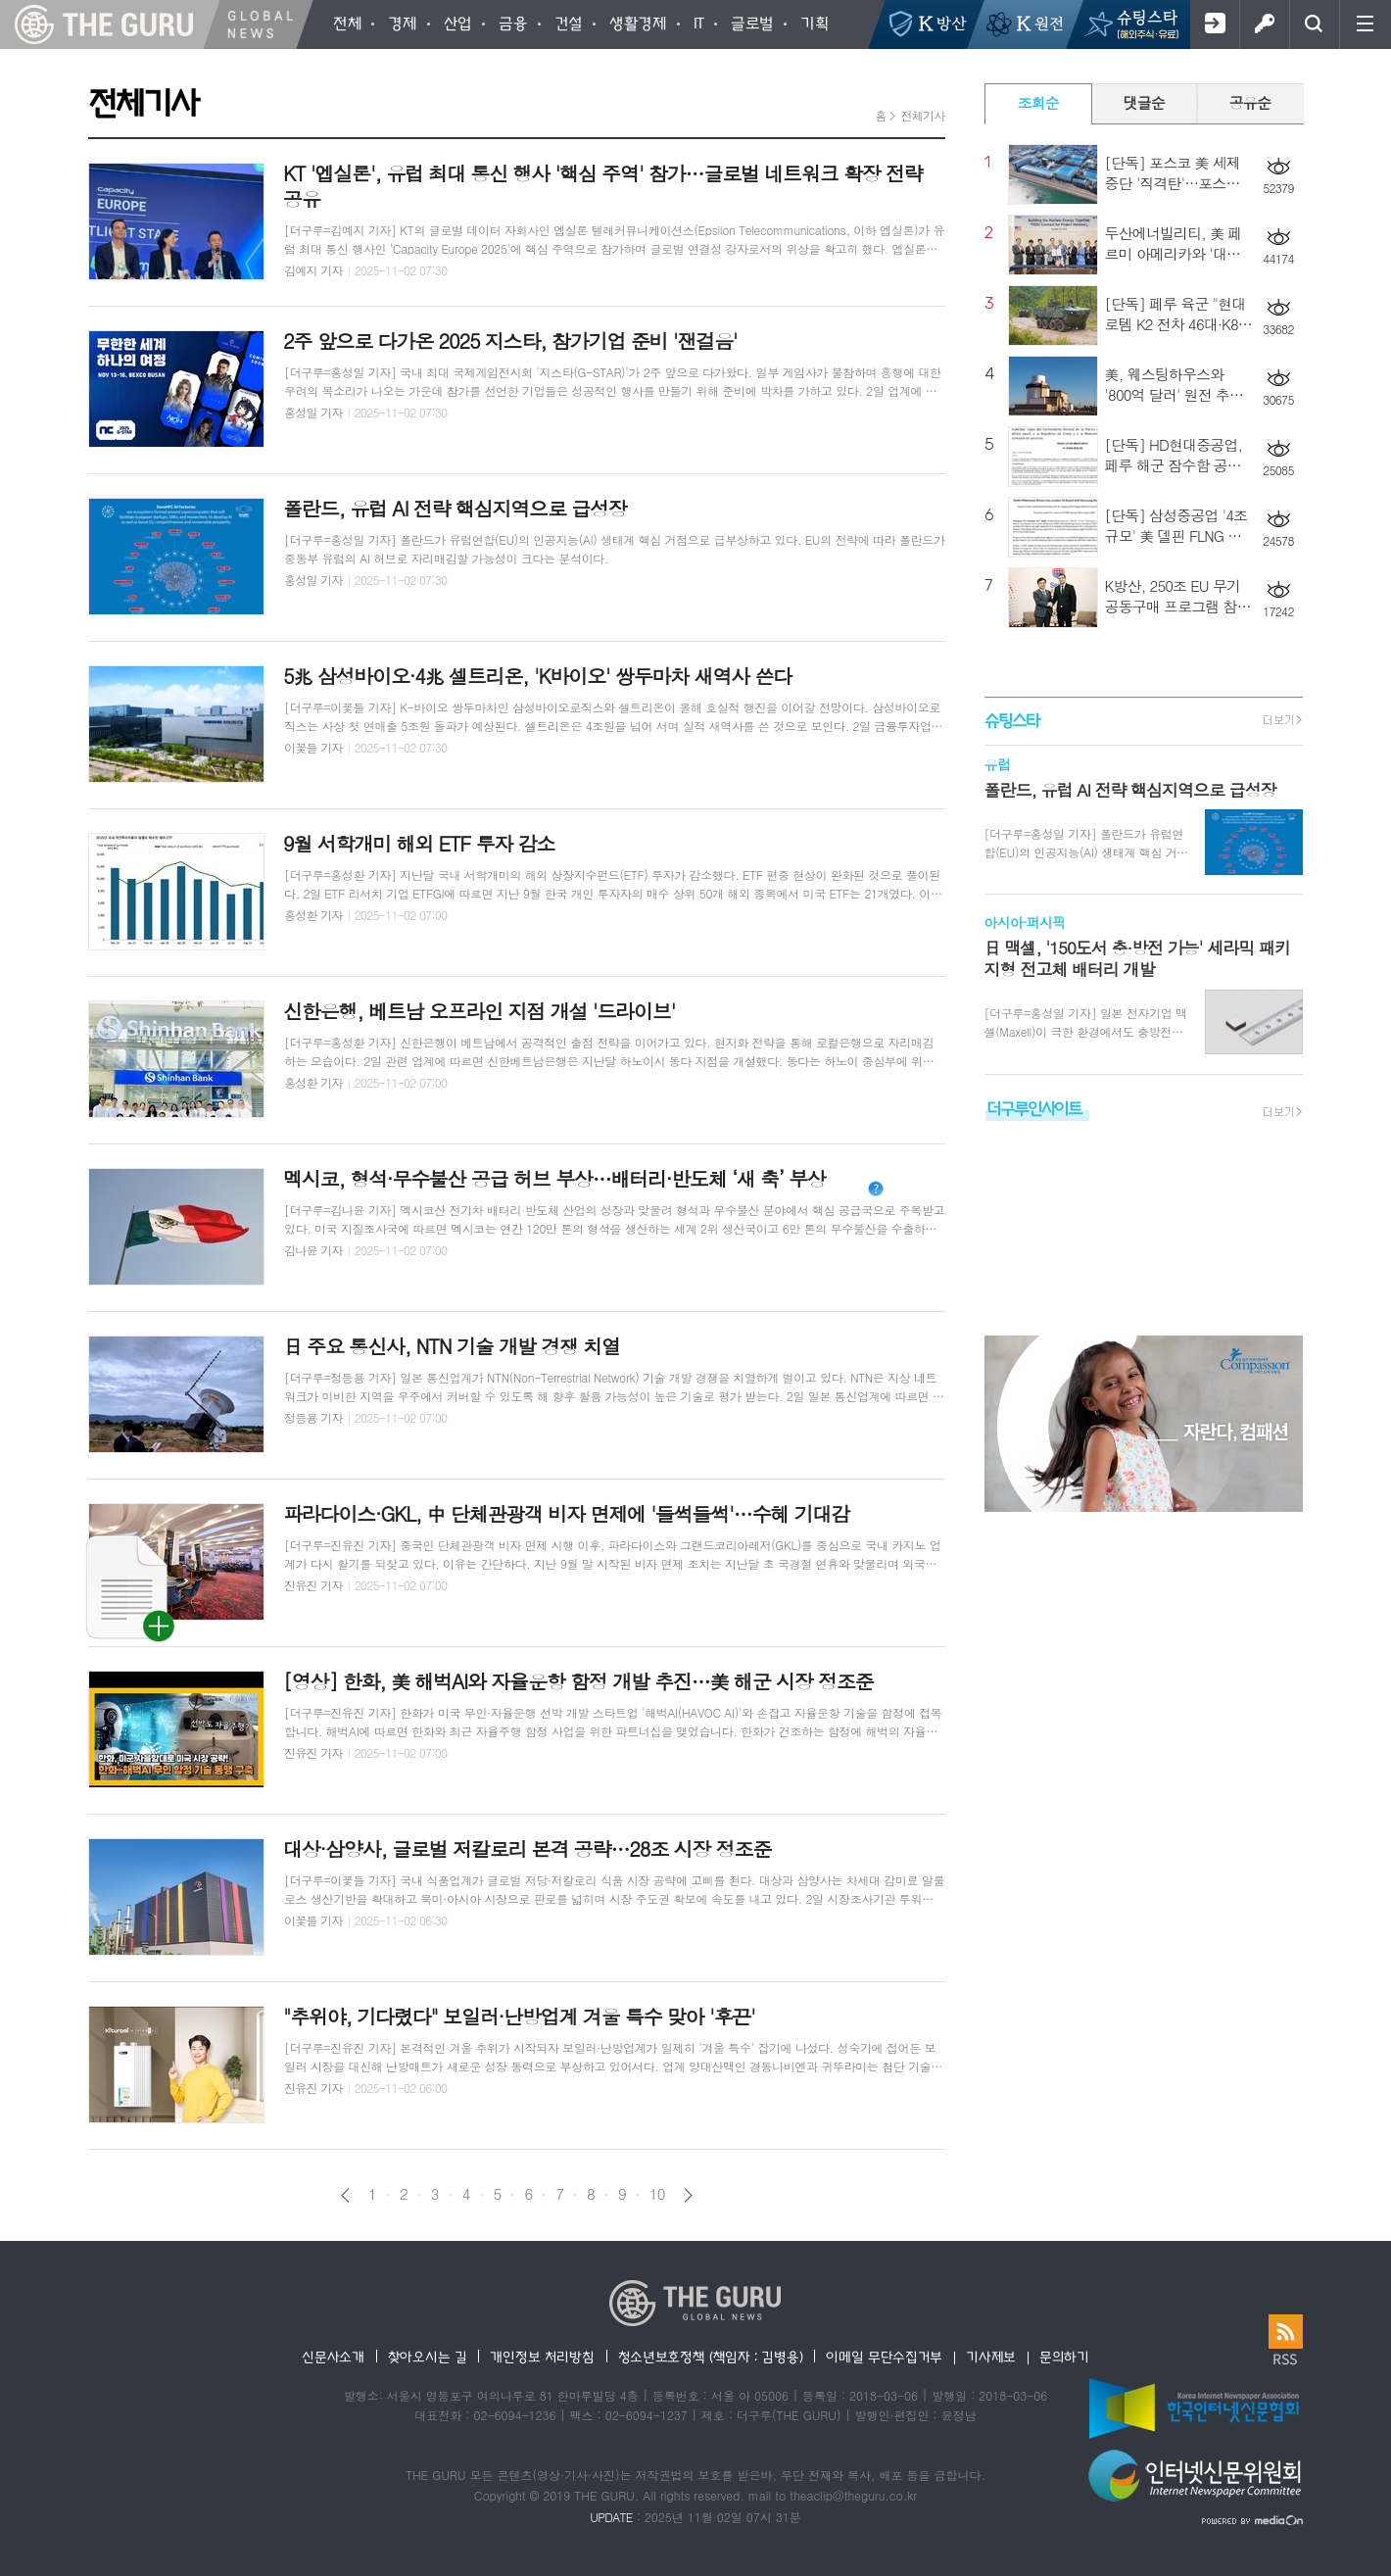 Image resolution: width=1391 pixels, height=2576 pixels. What do you see at coordinates (126, 1586) in the screenshot?
I see `create a new document` at bounding box center [126, 1586].